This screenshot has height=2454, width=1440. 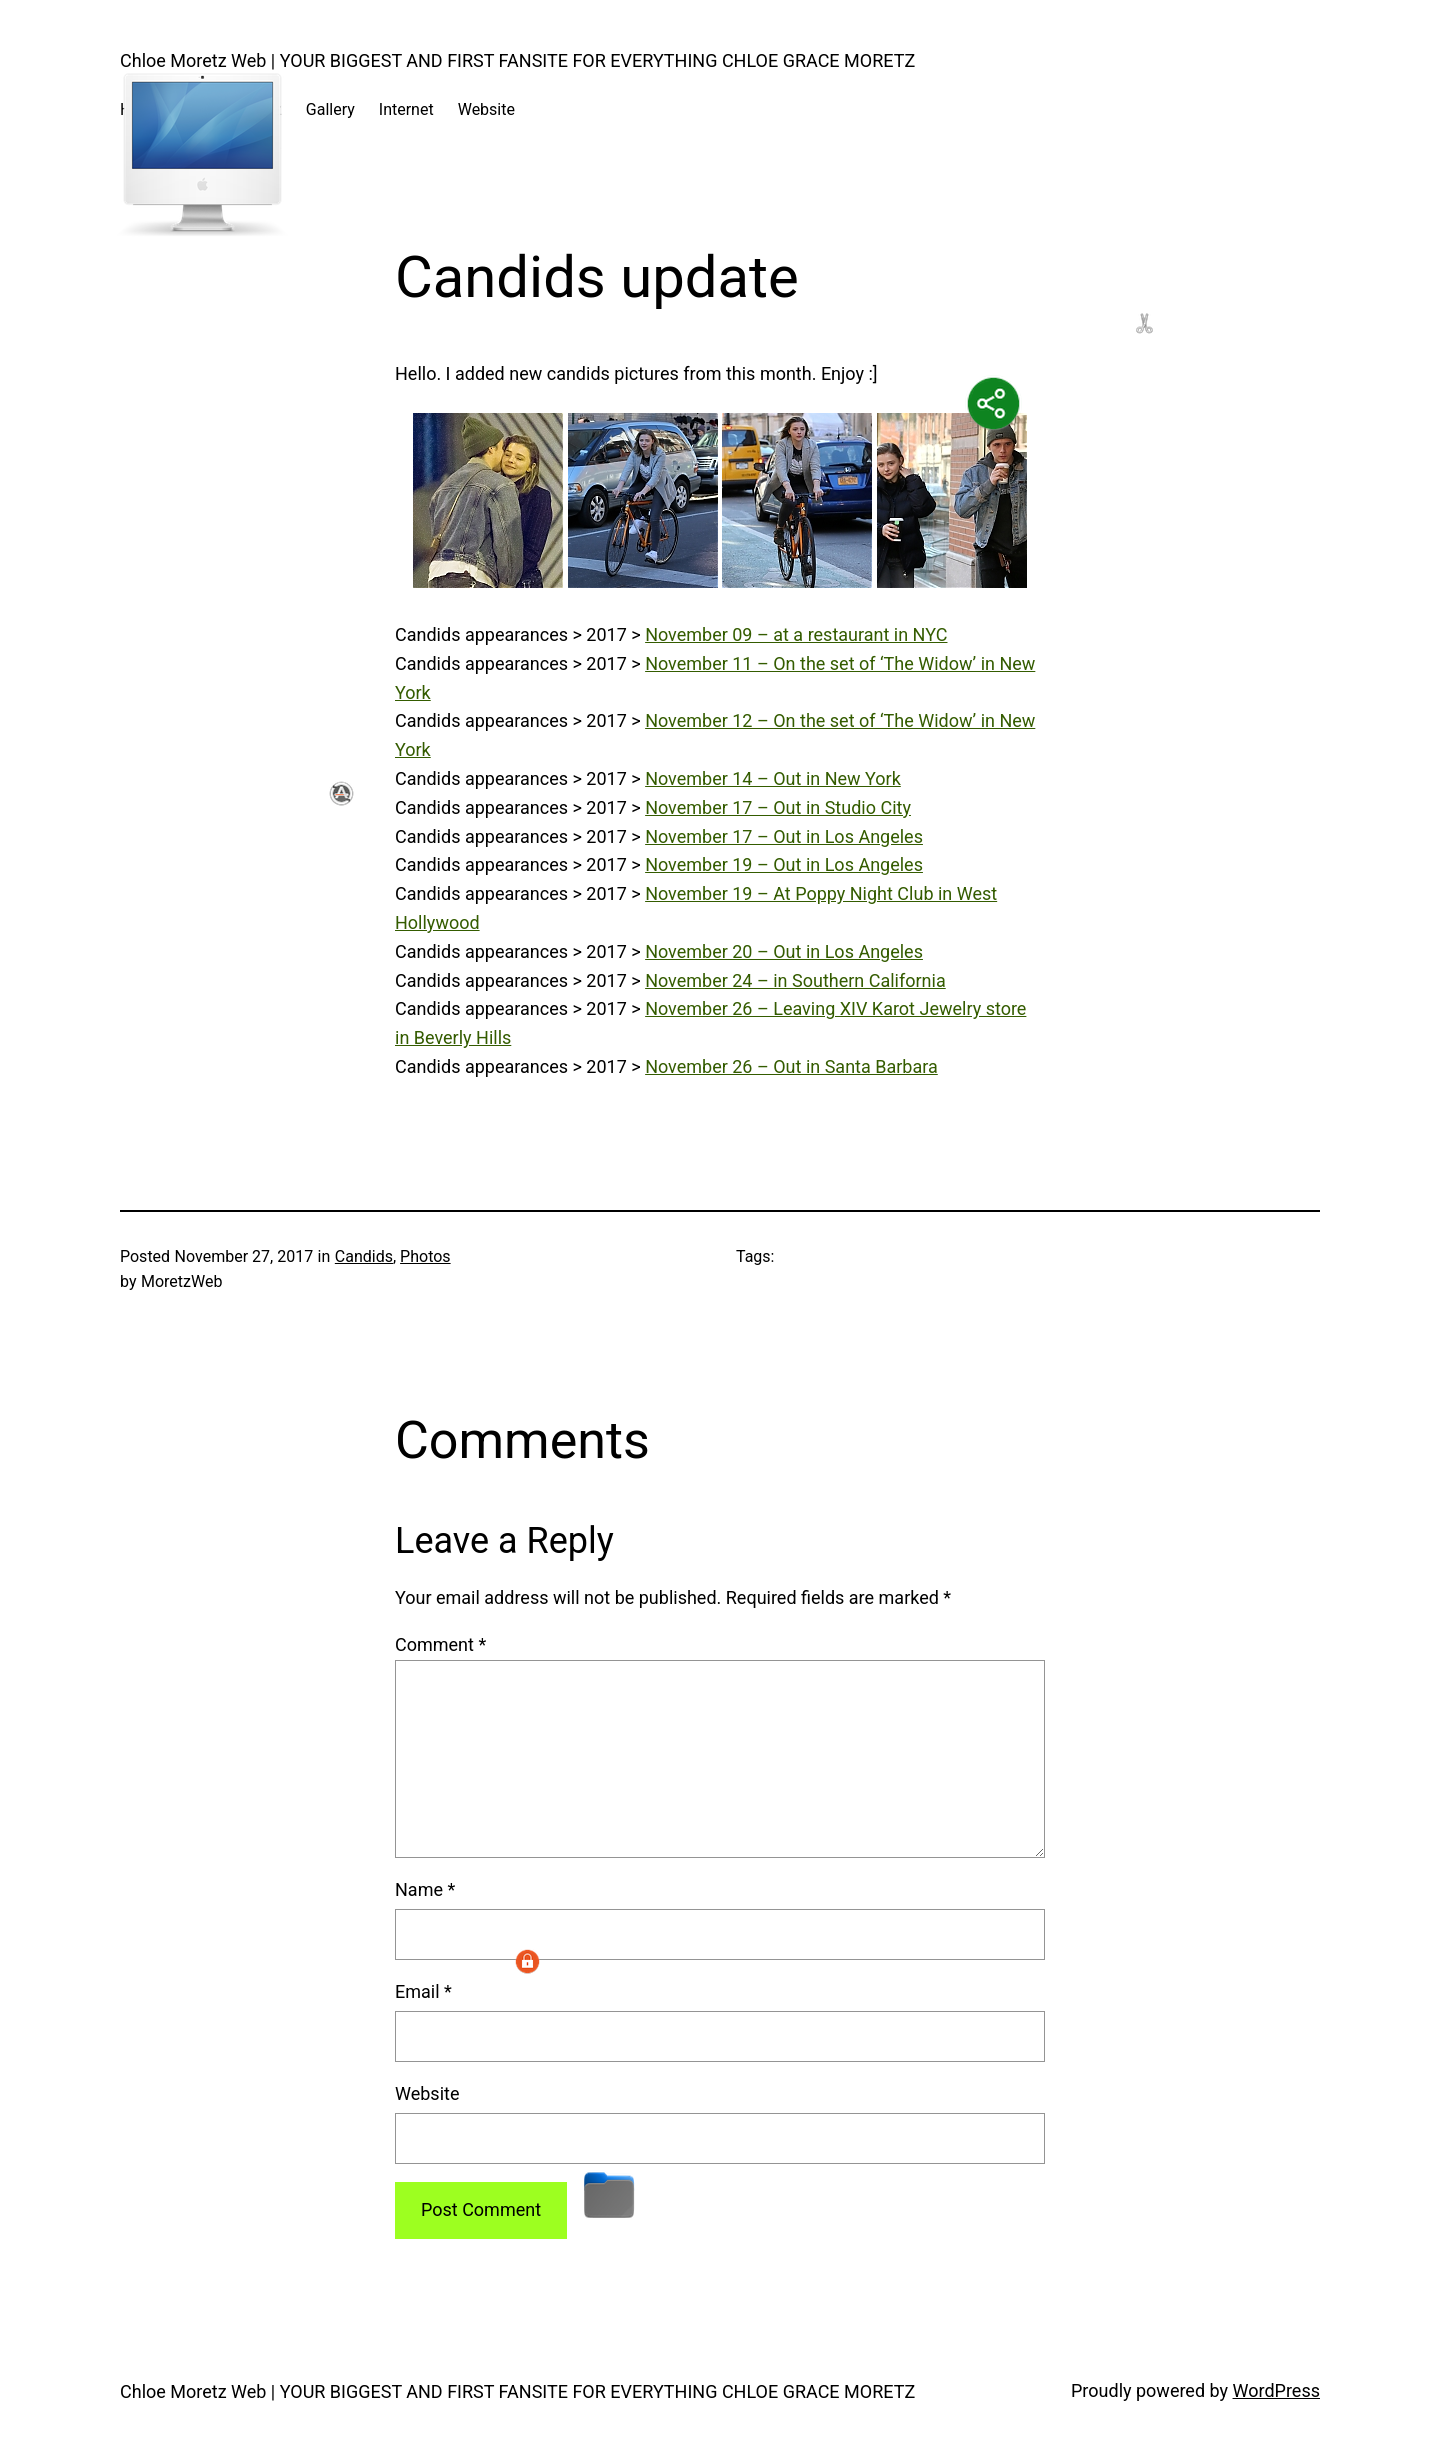 What do you see at coordinates (341, 793) in the screenshot?
I see `check for available system updates` at bounding box center [341, 793].